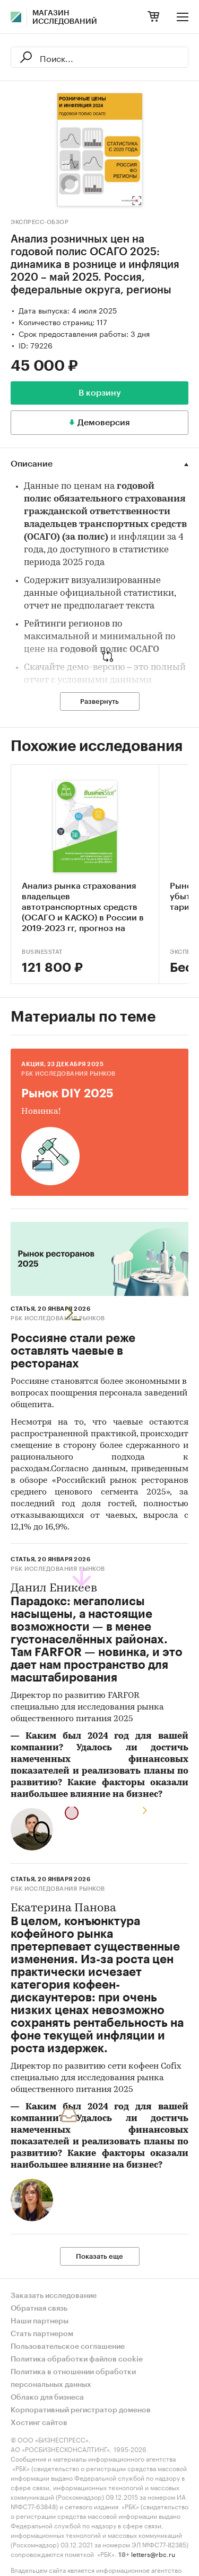 The width and height of the screenshot is (199, 2576). What do you see at coordinates (72, 1813) in the screenshot?
I see `loading or processing in progress` at bounding box center [72, 1813].